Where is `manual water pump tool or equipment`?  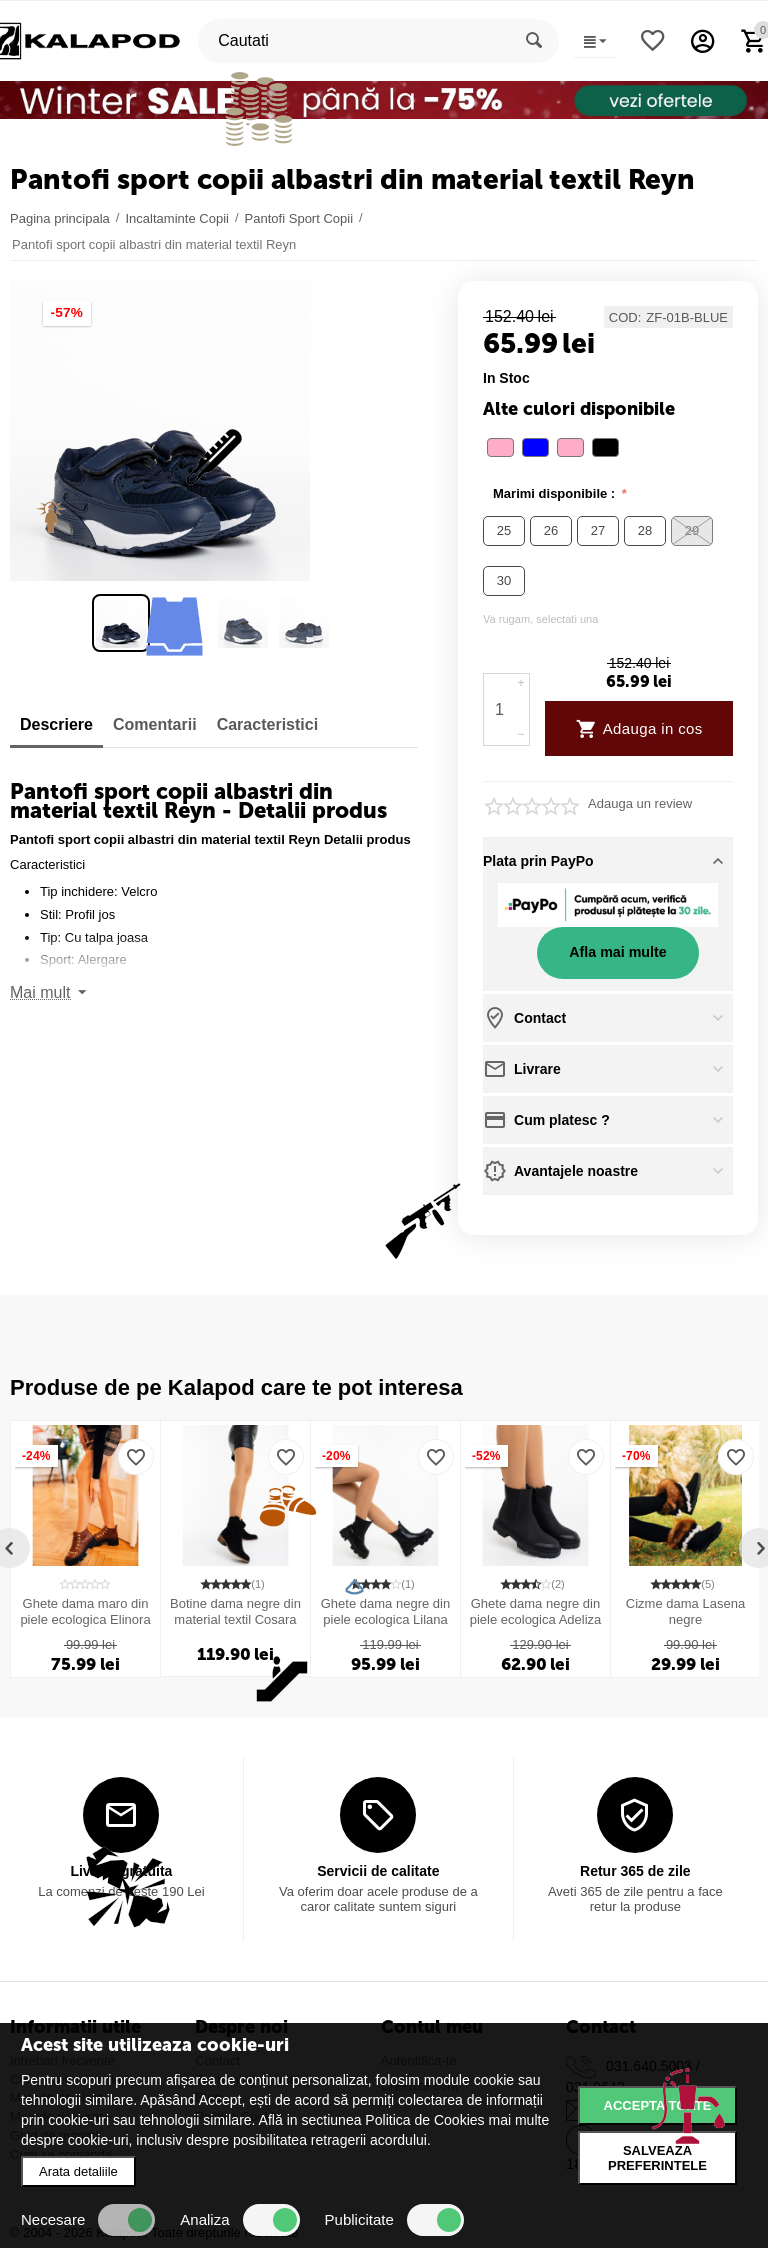 manual water pump tool or equipment is located at coordinates (687, 2105).